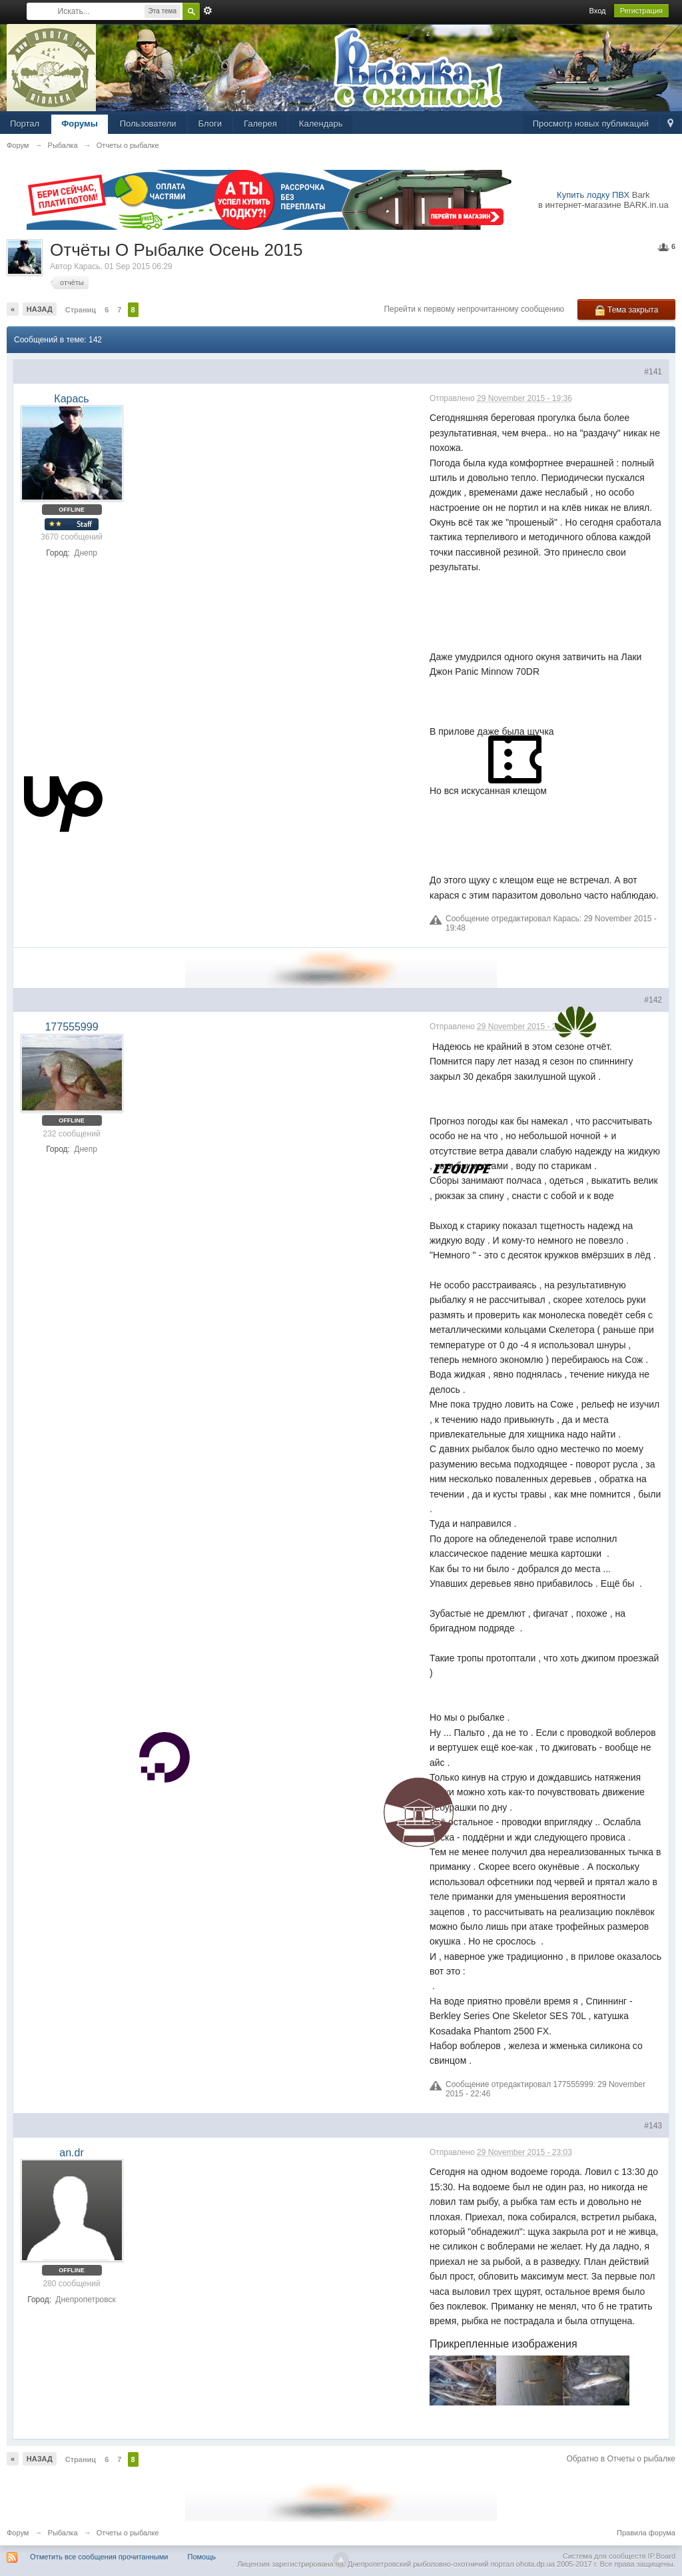  What do you see at coordinates (462, 1168) in the screenshot?
I see `link to L'Équipe sports news website` at bounding box center [462, 1168].